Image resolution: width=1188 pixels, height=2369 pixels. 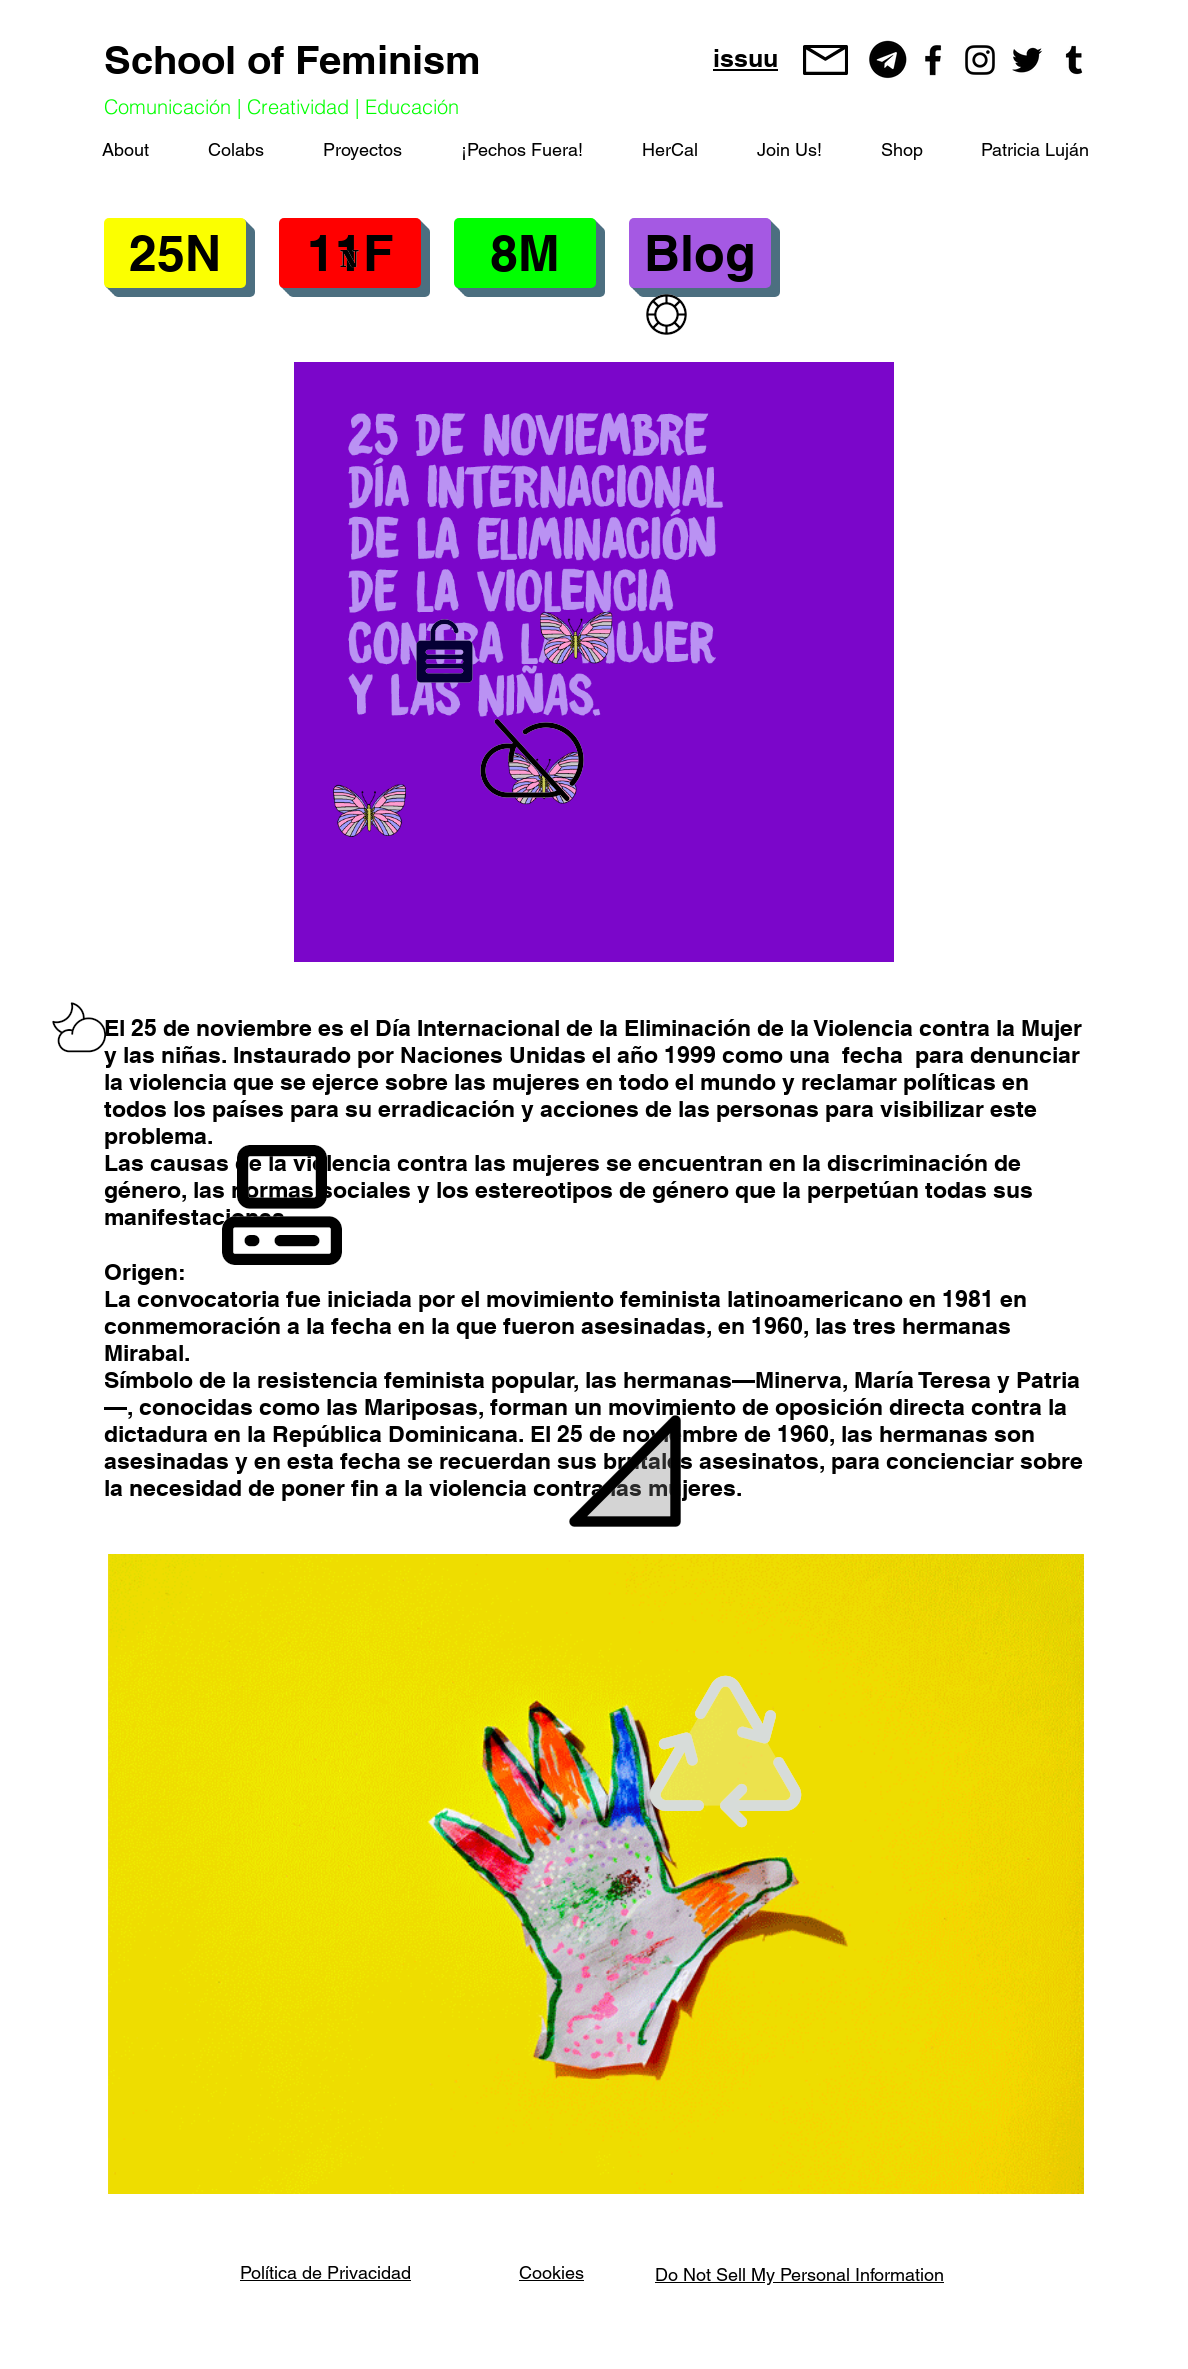 What do you see at coordinates (532, 760) in the screenshot?
I see `cloud storage unavailable or disconnected` at bounding box center [532, 760].